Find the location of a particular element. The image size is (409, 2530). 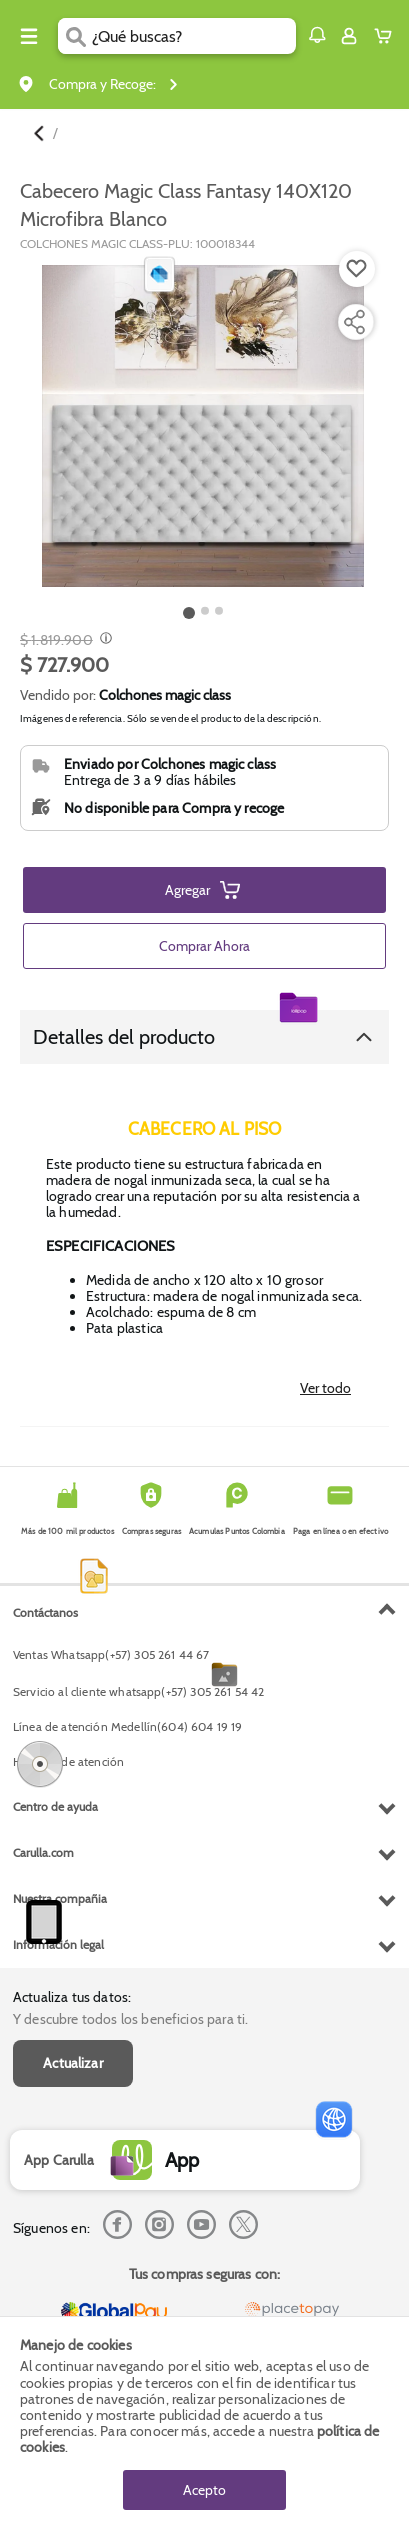

indicates optical disc drive or CD/DVD media is located at coordinates (40, 1764).